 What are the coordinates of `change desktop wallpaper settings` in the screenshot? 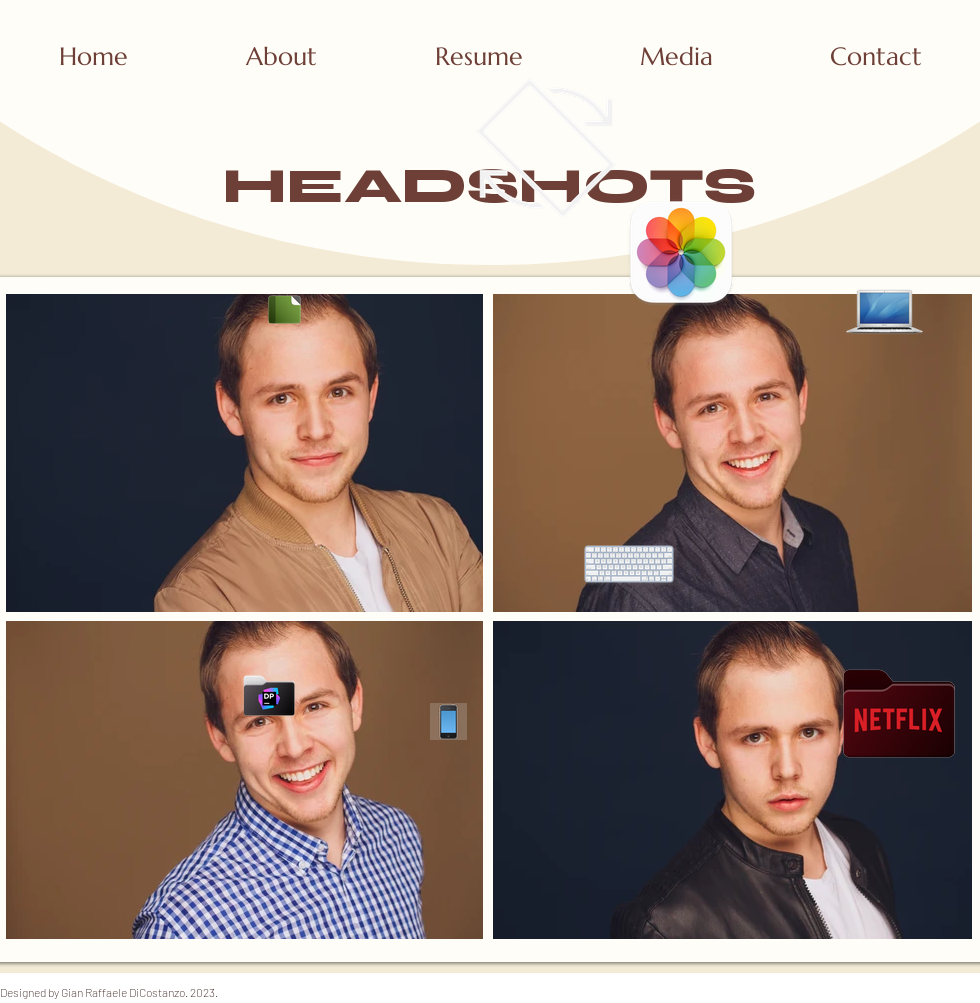 It's located at (284, 308).